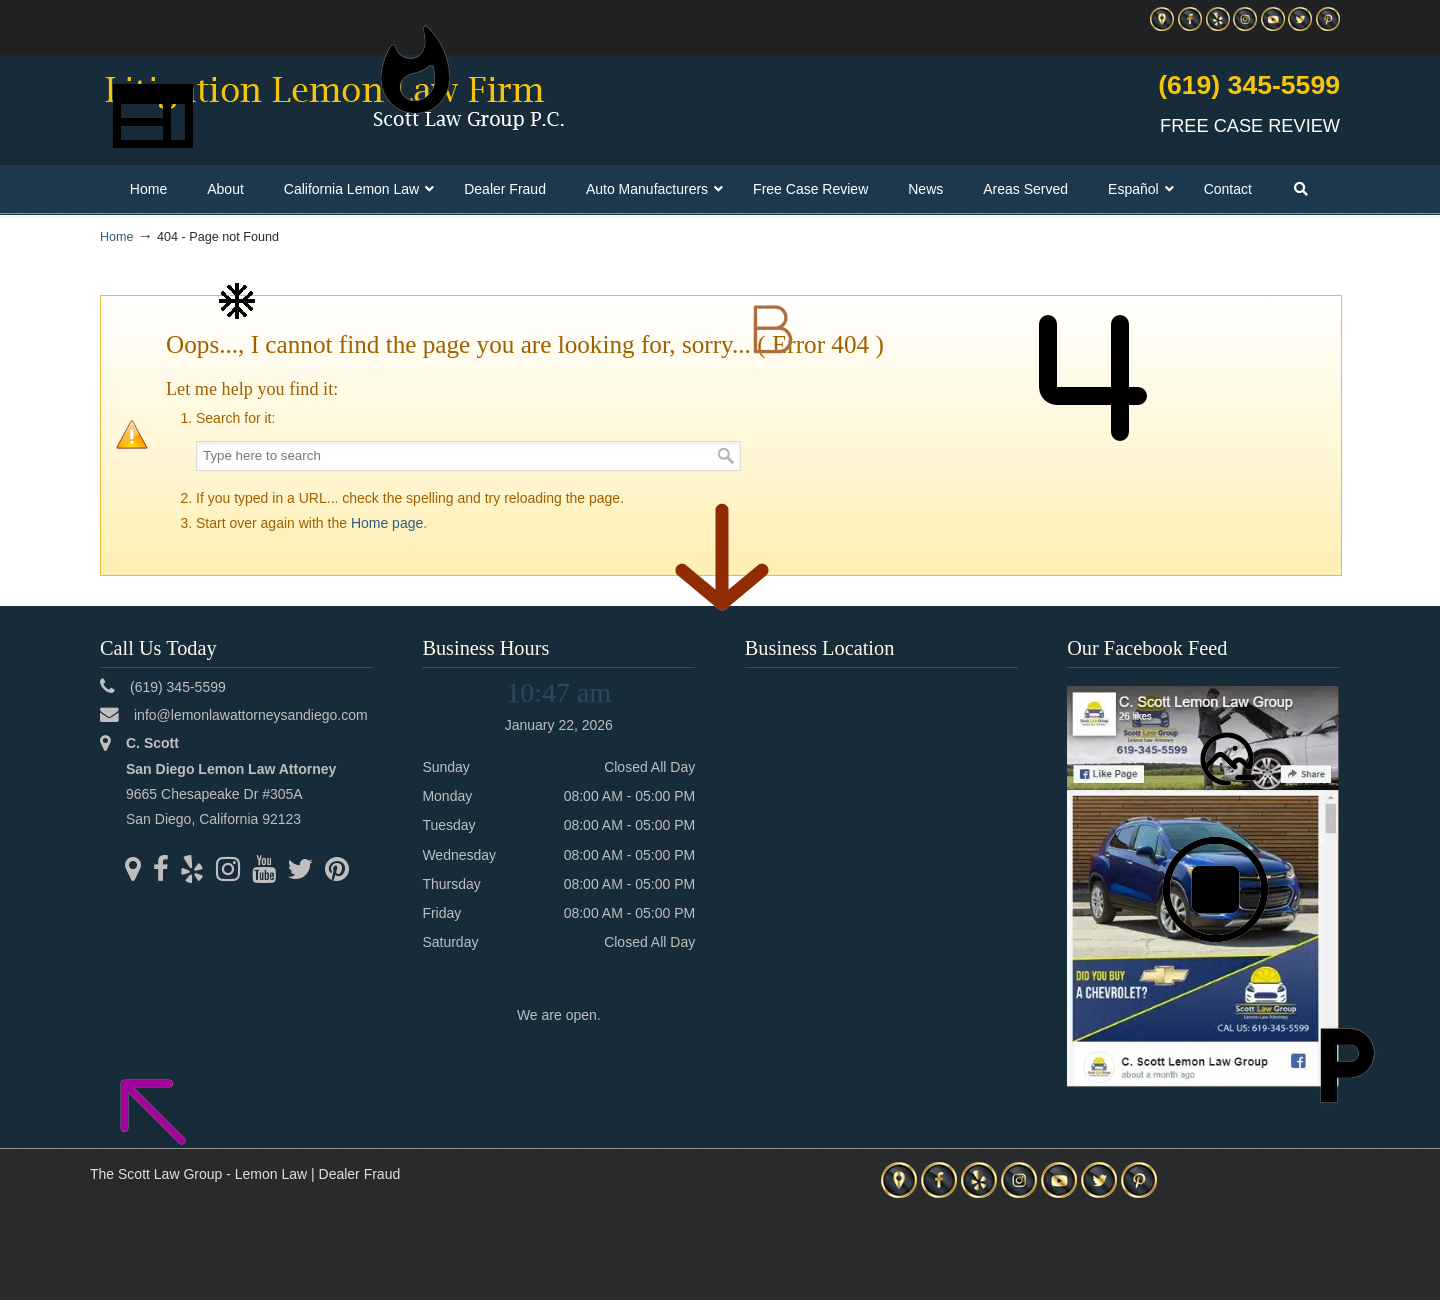 The height and width of the screenshot is (1300, 1440). I want to click on apply bold formatting to selected text, so click(769, 330).